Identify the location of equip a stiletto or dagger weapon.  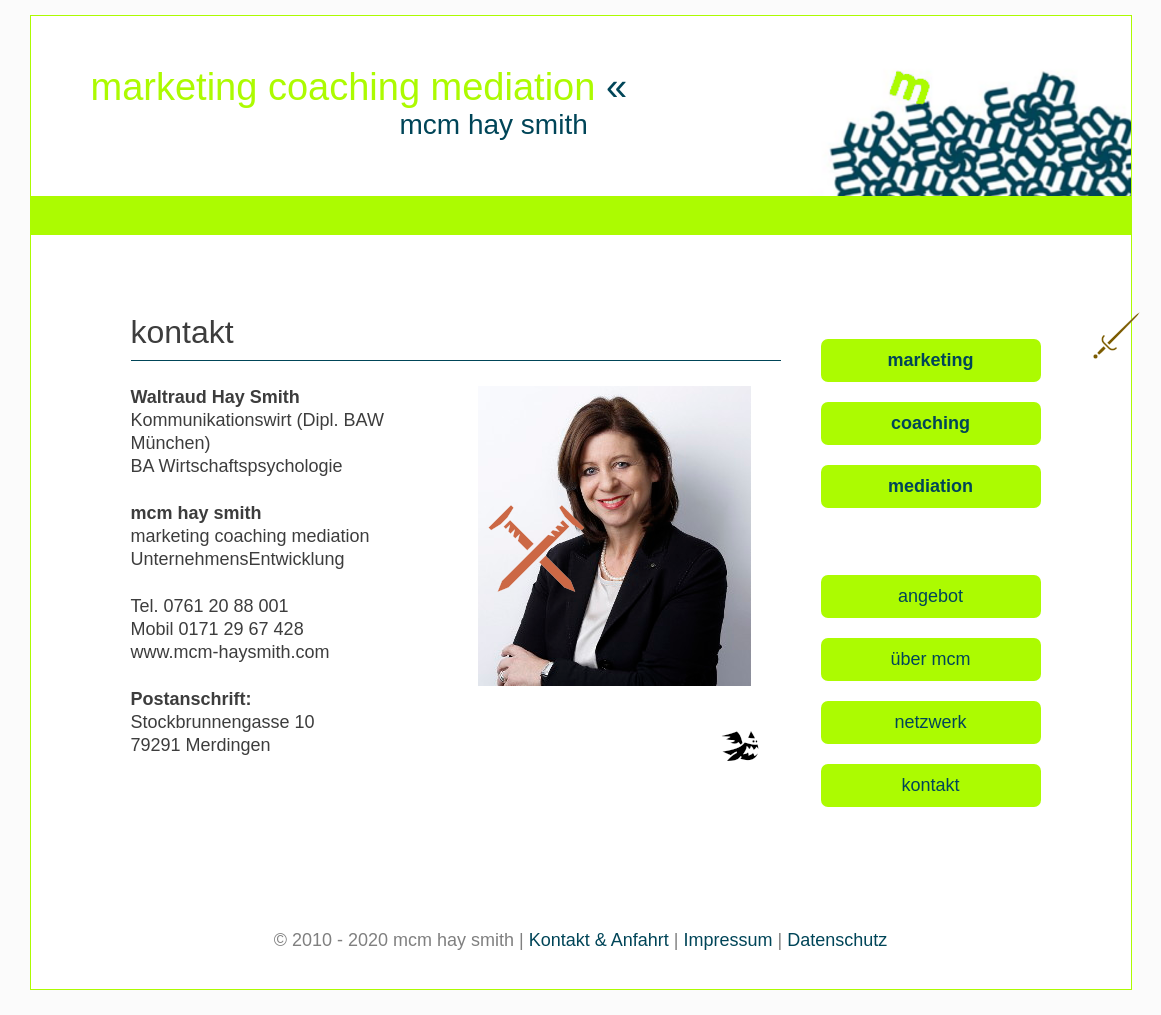
(1116, 335).